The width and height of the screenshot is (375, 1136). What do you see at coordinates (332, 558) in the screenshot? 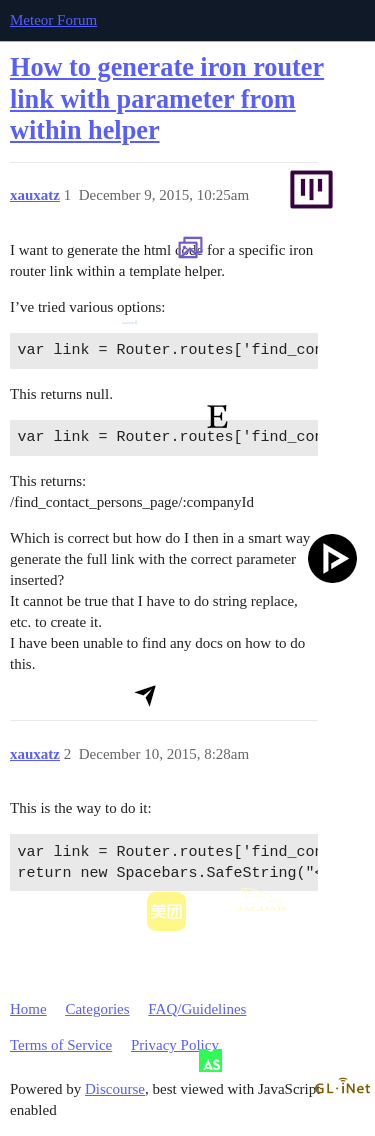
I see `open the NewPipe app` at bounding box center [332, 558].